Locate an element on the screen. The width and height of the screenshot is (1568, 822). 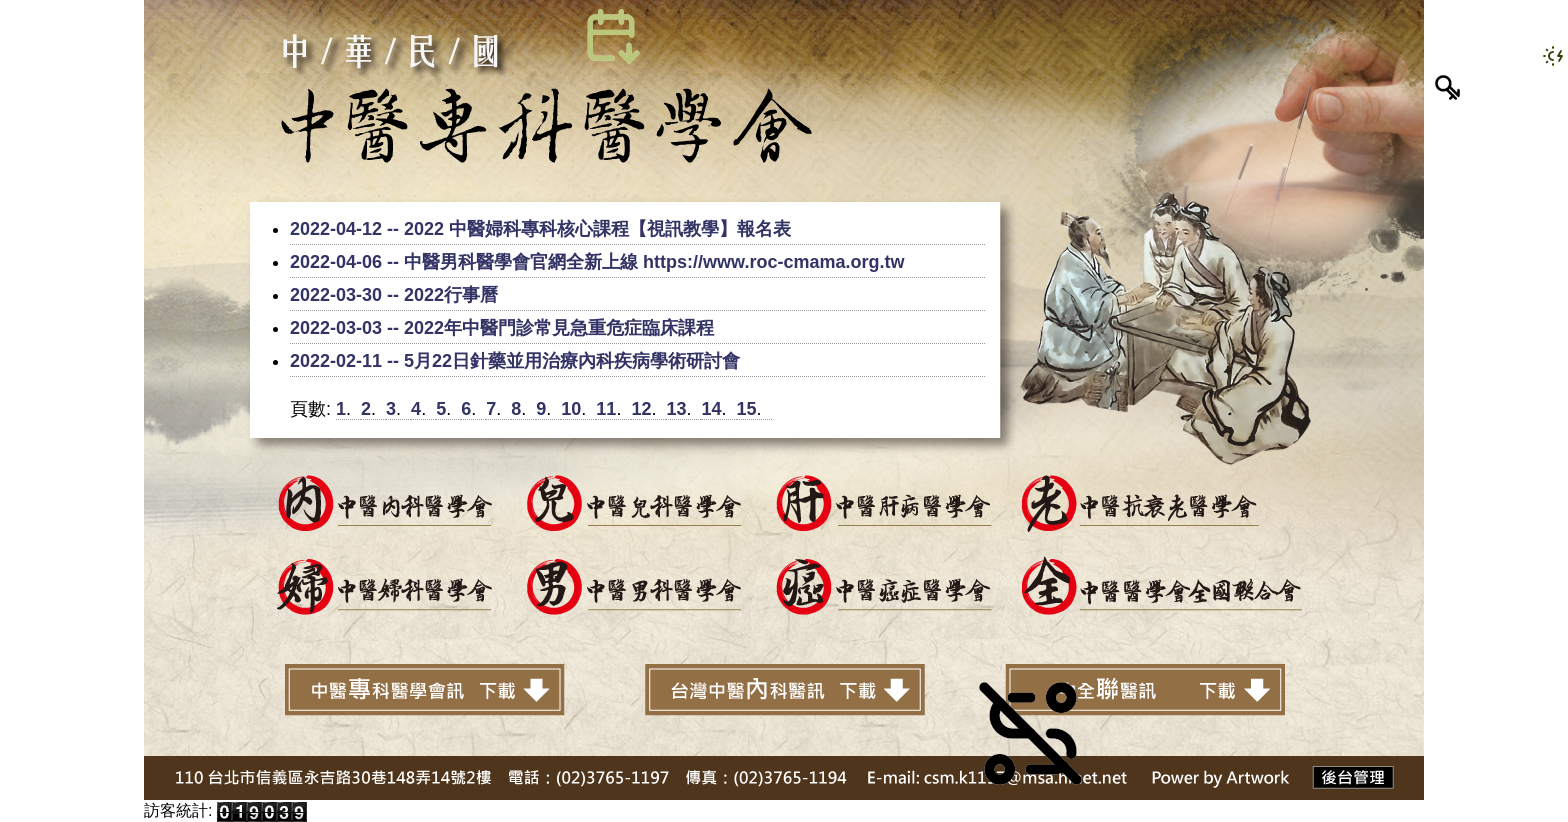
disable route navigation is located at coordinates (1030, 733).